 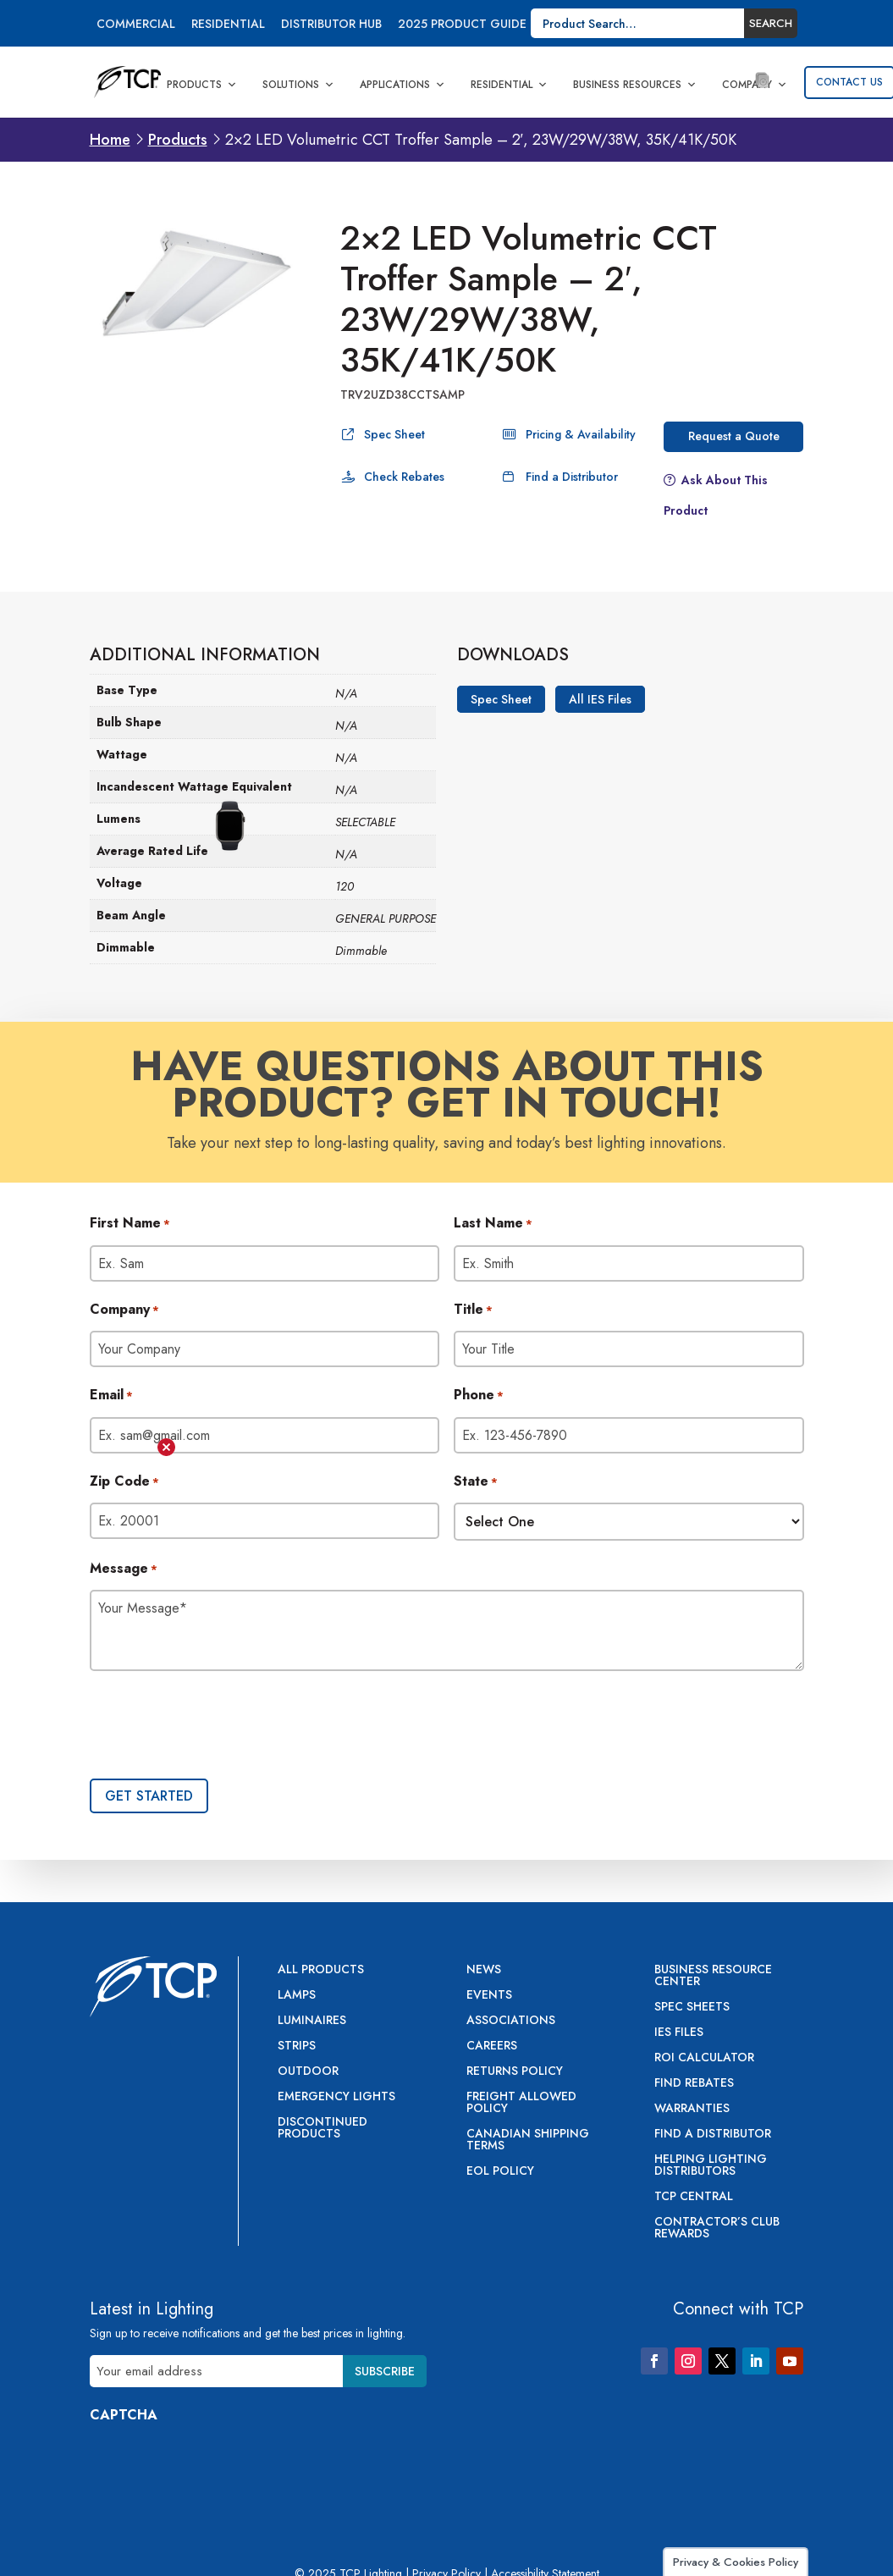 What do you see at coordinates (166, 1447) in the screenshot?
I see `close the current window or dialog` at bounding box center [166, 1447].